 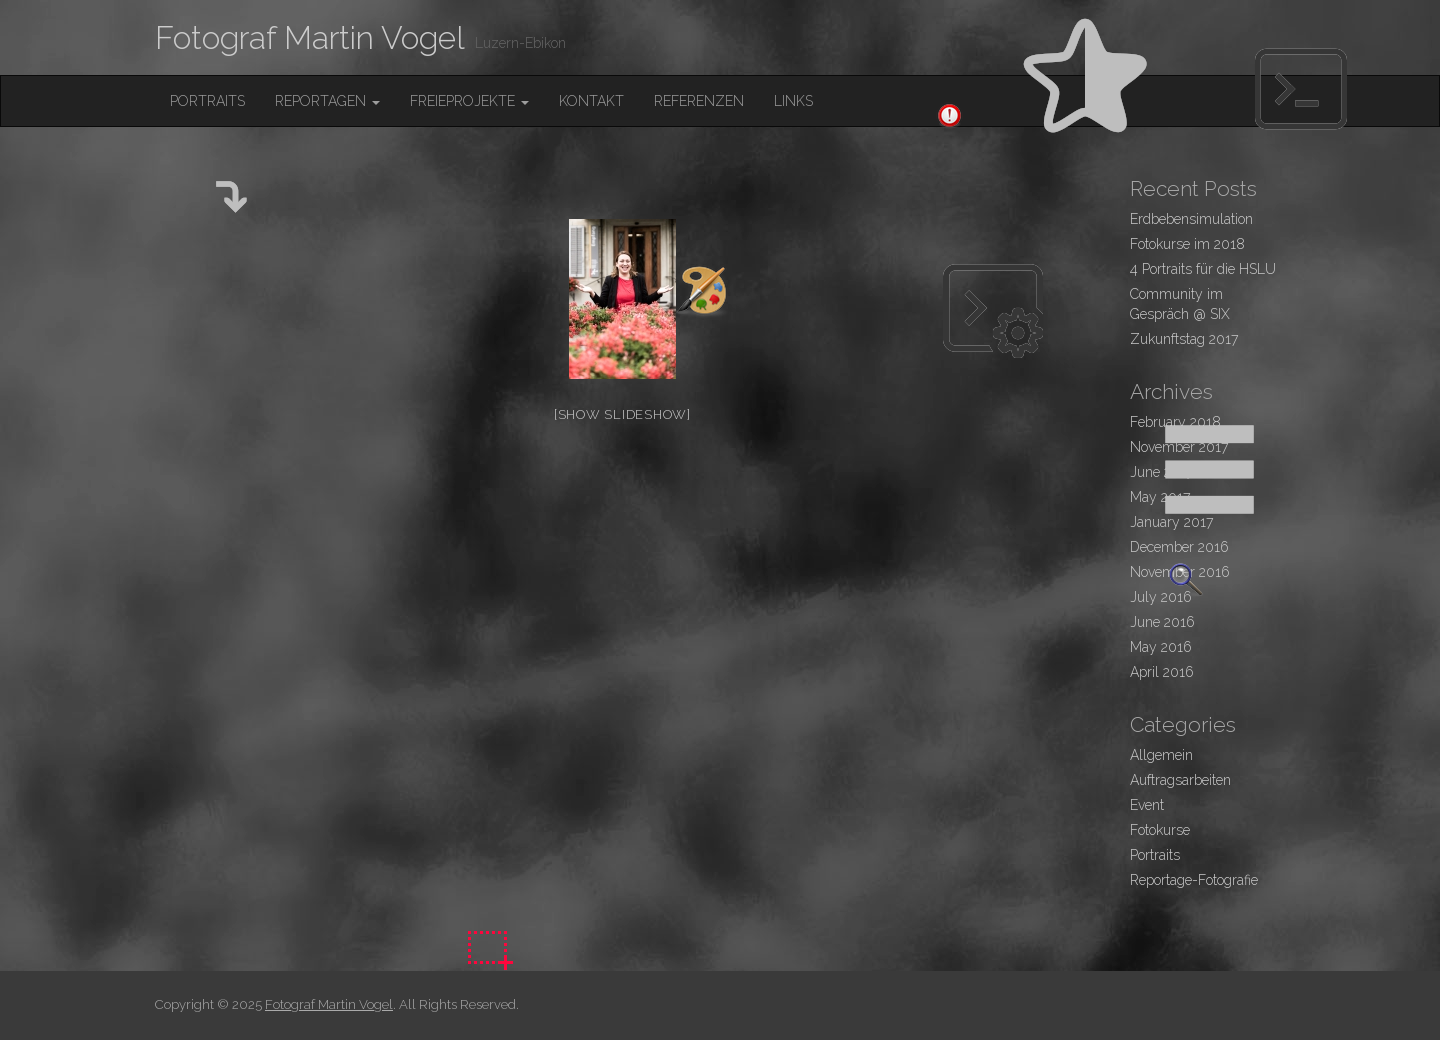 What do you see at coordinates (1301, 89) in the screenshot?
I see `open terminal or command line interface` at bounding box center [1301, 89].